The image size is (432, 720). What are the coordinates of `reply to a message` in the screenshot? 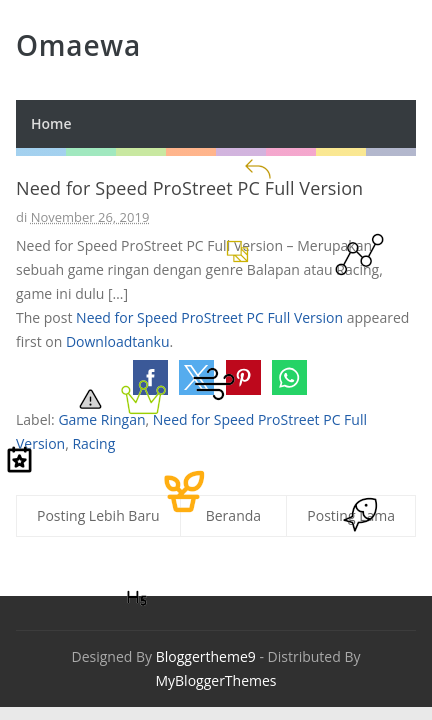 It's located at (258, 169).